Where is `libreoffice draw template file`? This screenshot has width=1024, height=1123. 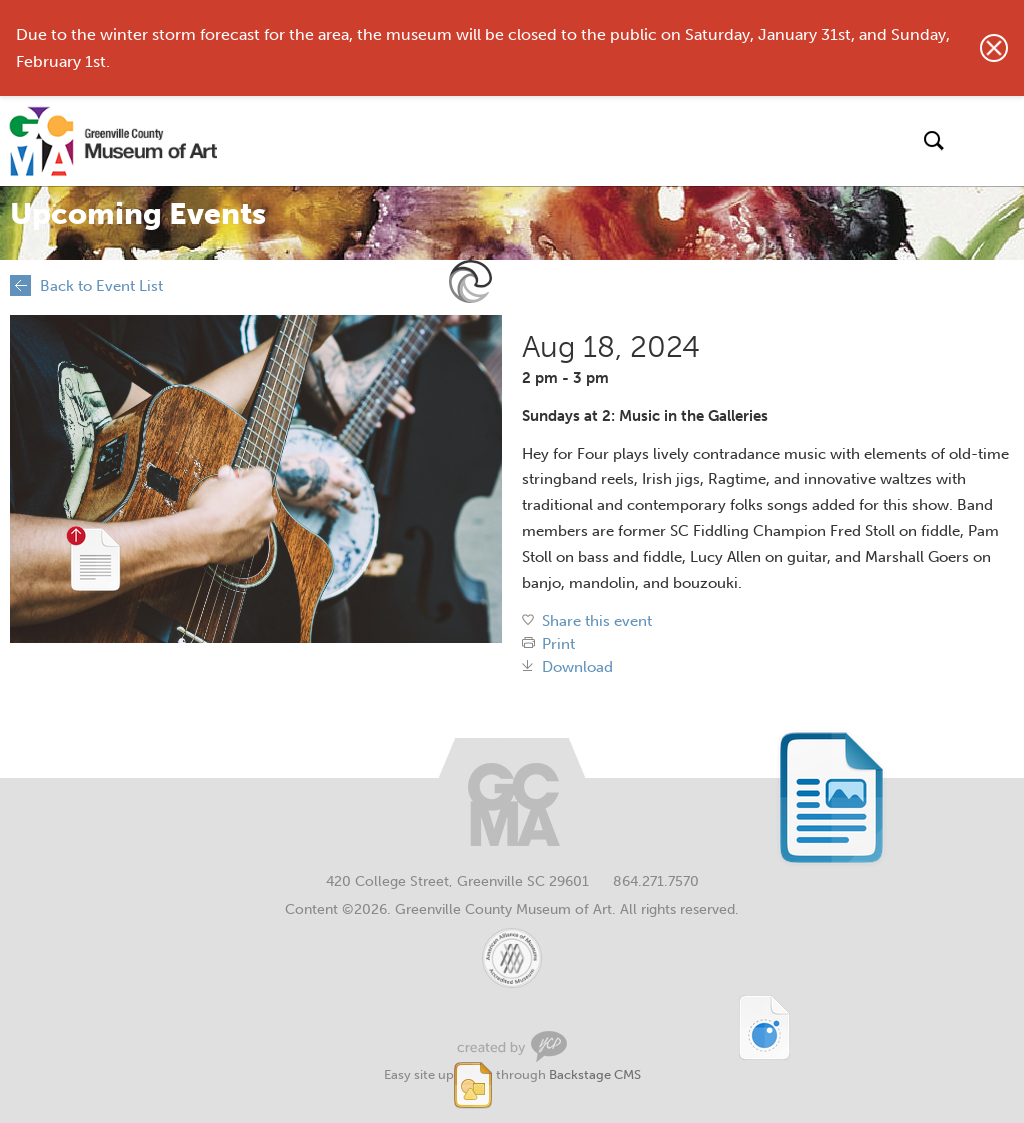 libreoffice draw template file is located at coordinates (473, 1085).